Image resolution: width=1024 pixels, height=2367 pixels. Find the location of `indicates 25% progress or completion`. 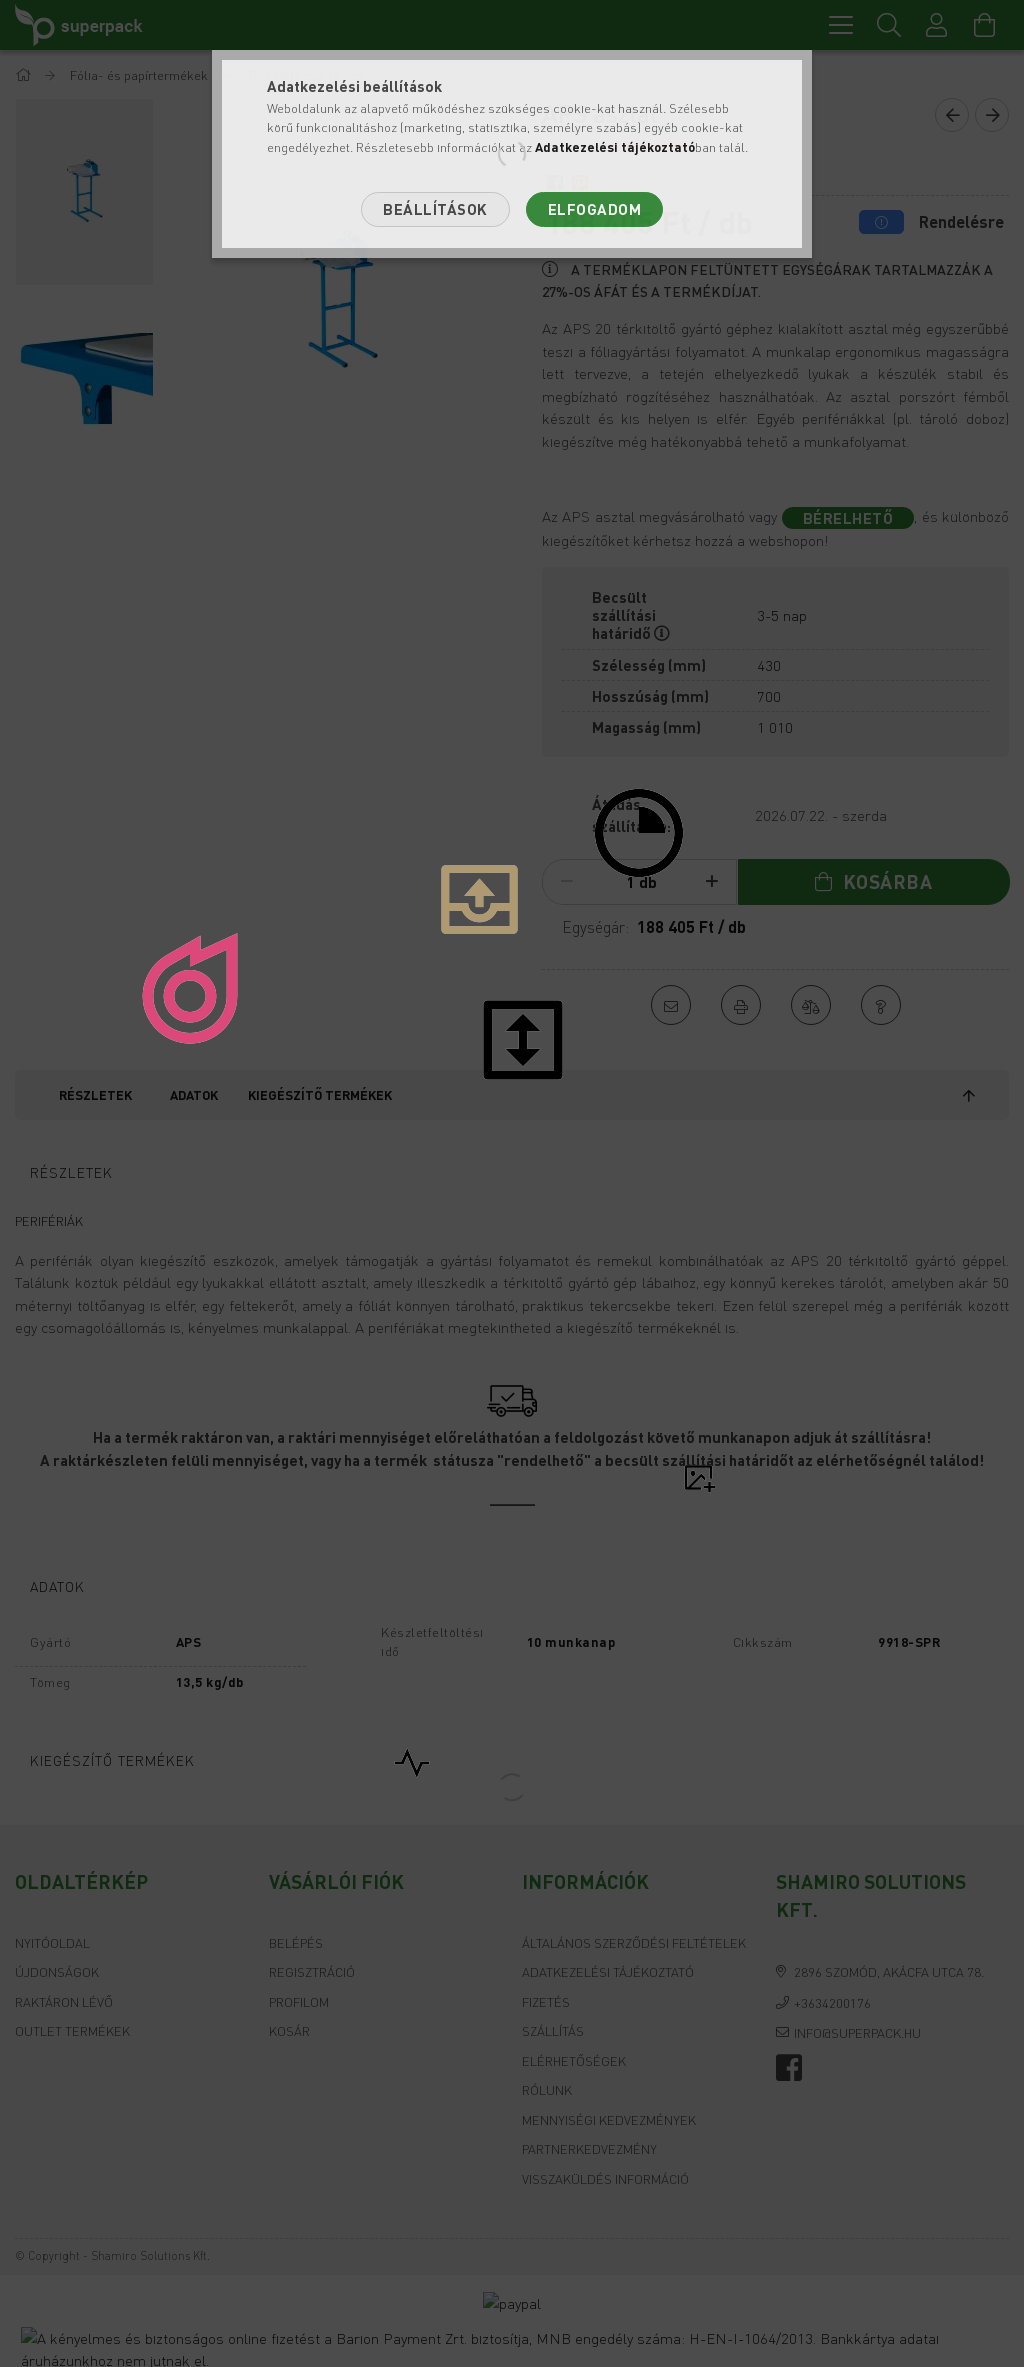

indicates 25% progress or completion is located at coordinates (639, 833).